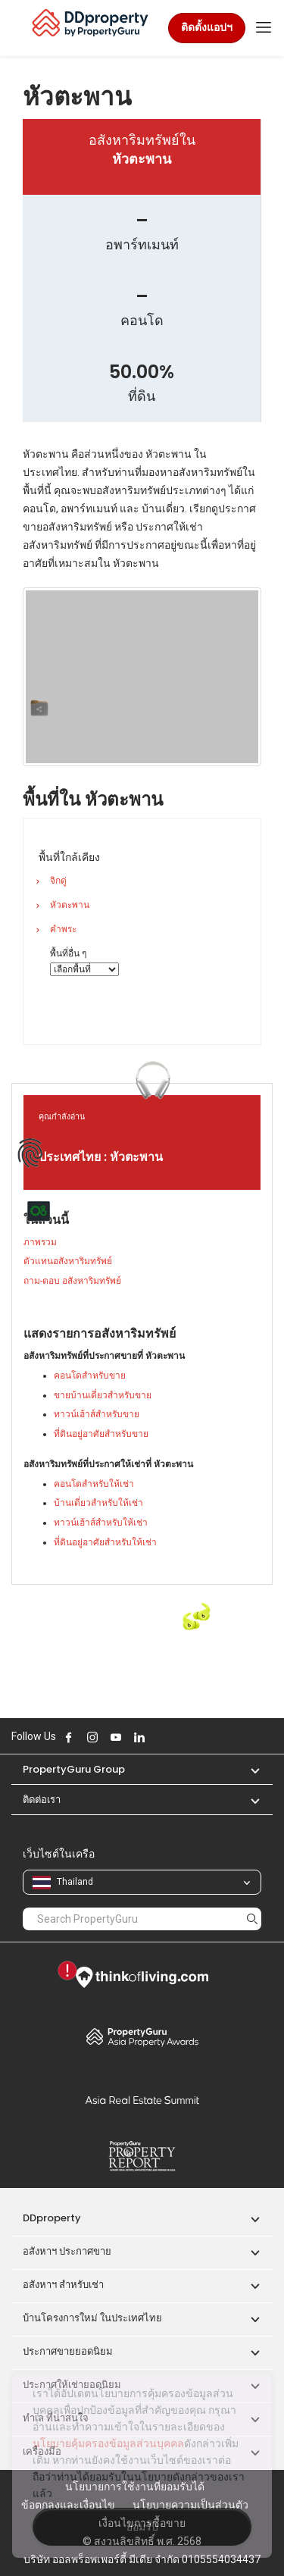 The width and height of the screenshot is (284, 2576). I want to click on run an iTerm2 automation script, so click(39, 1211).